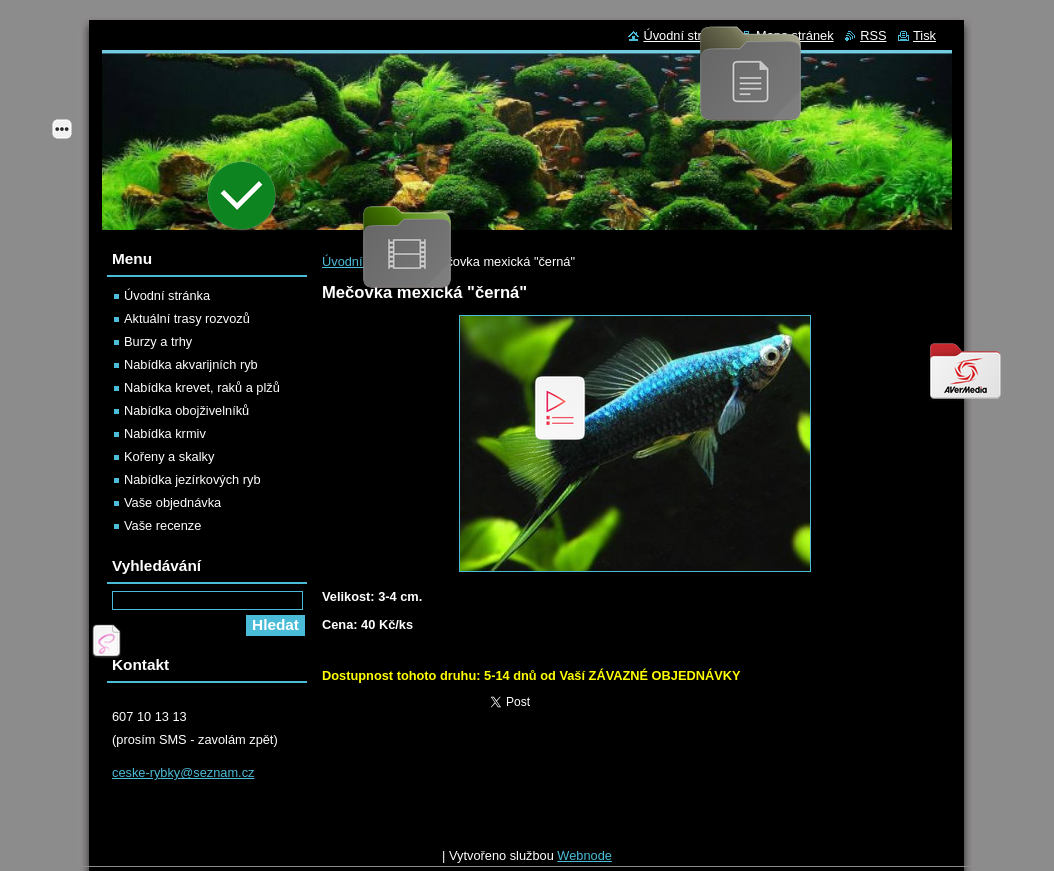  Describe the element at coordinates (965, 373) in the screenshot. I see `open AverMedia application folder` at that location.